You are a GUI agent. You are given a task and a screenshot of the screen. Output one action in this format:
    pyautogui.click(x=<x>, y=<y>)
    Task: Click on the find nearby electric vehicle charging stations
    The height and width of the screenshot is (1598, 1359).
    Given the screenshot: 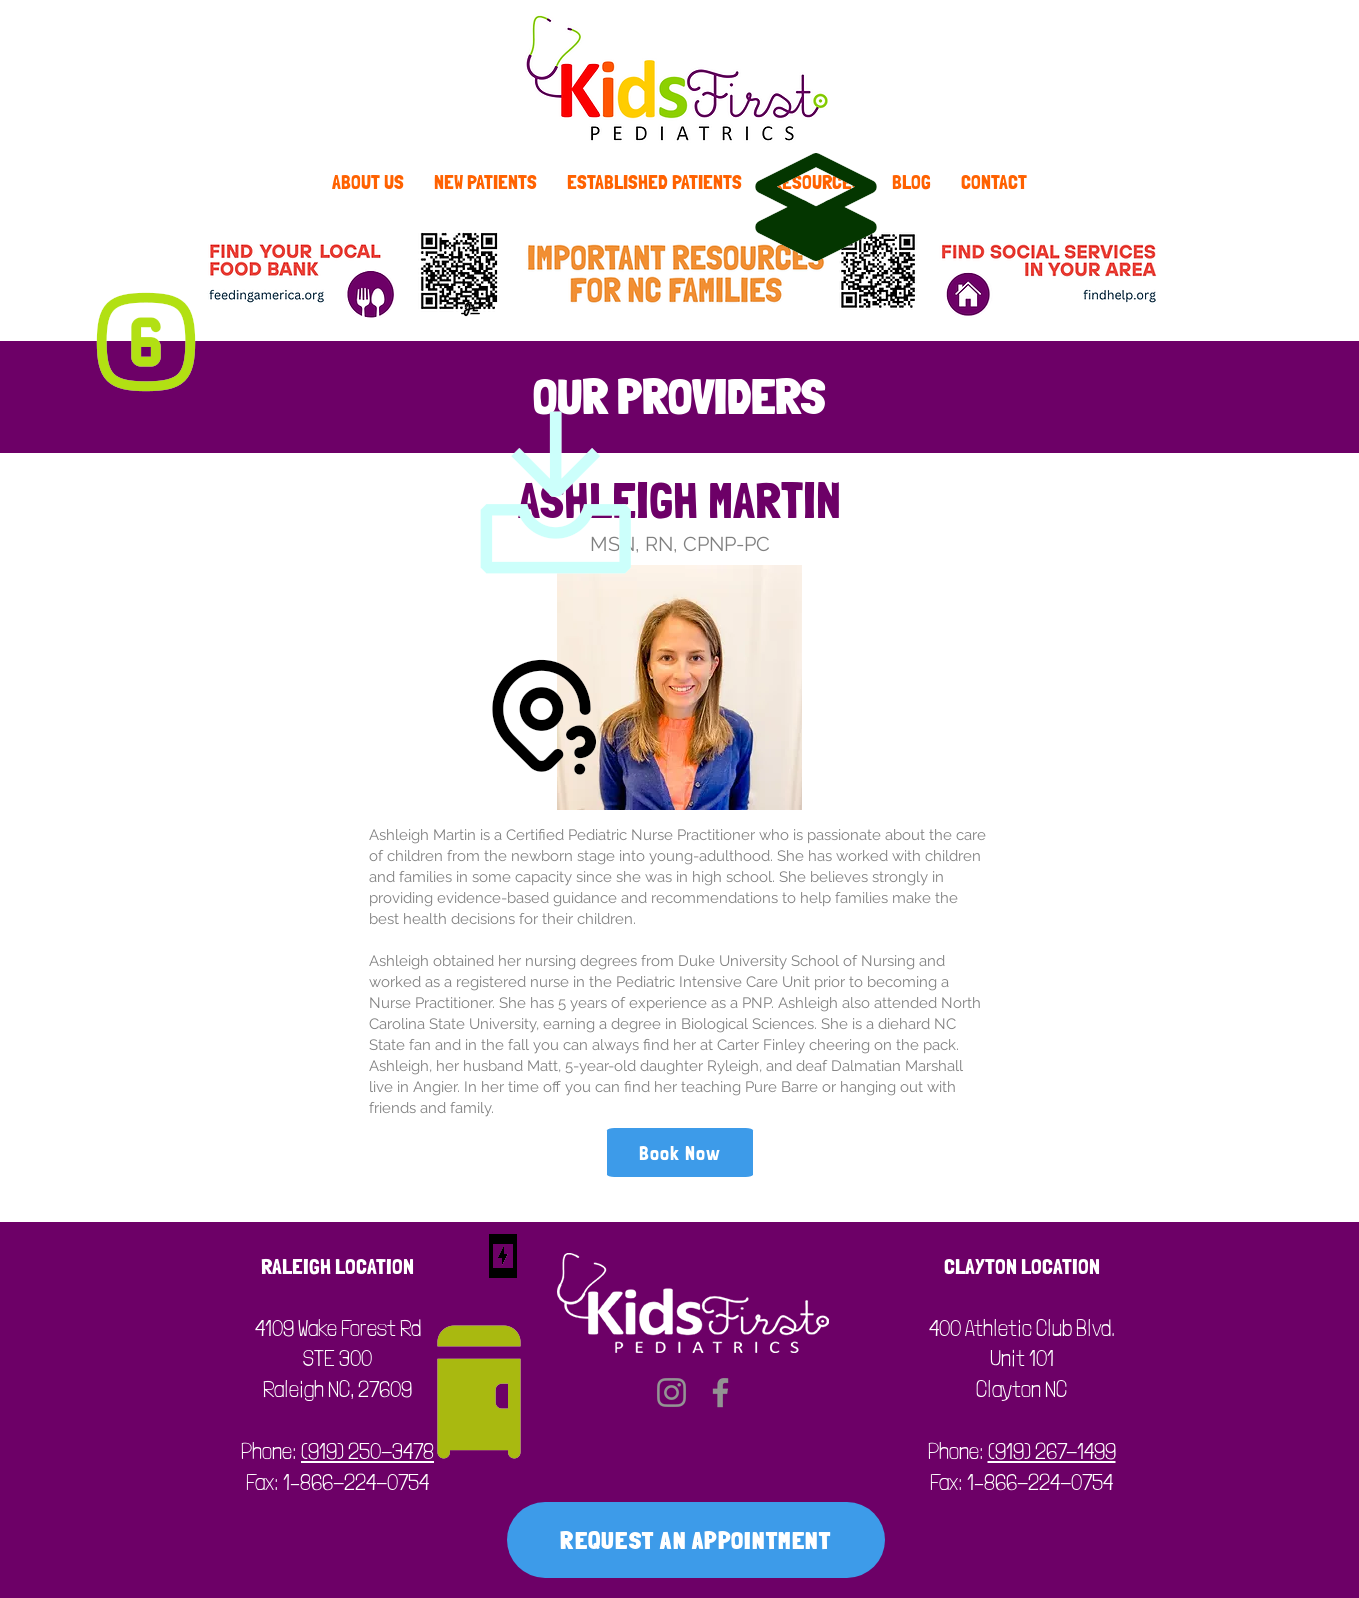 What is the action you would take?
    pyautogui.click(x=503, y=1256)
    